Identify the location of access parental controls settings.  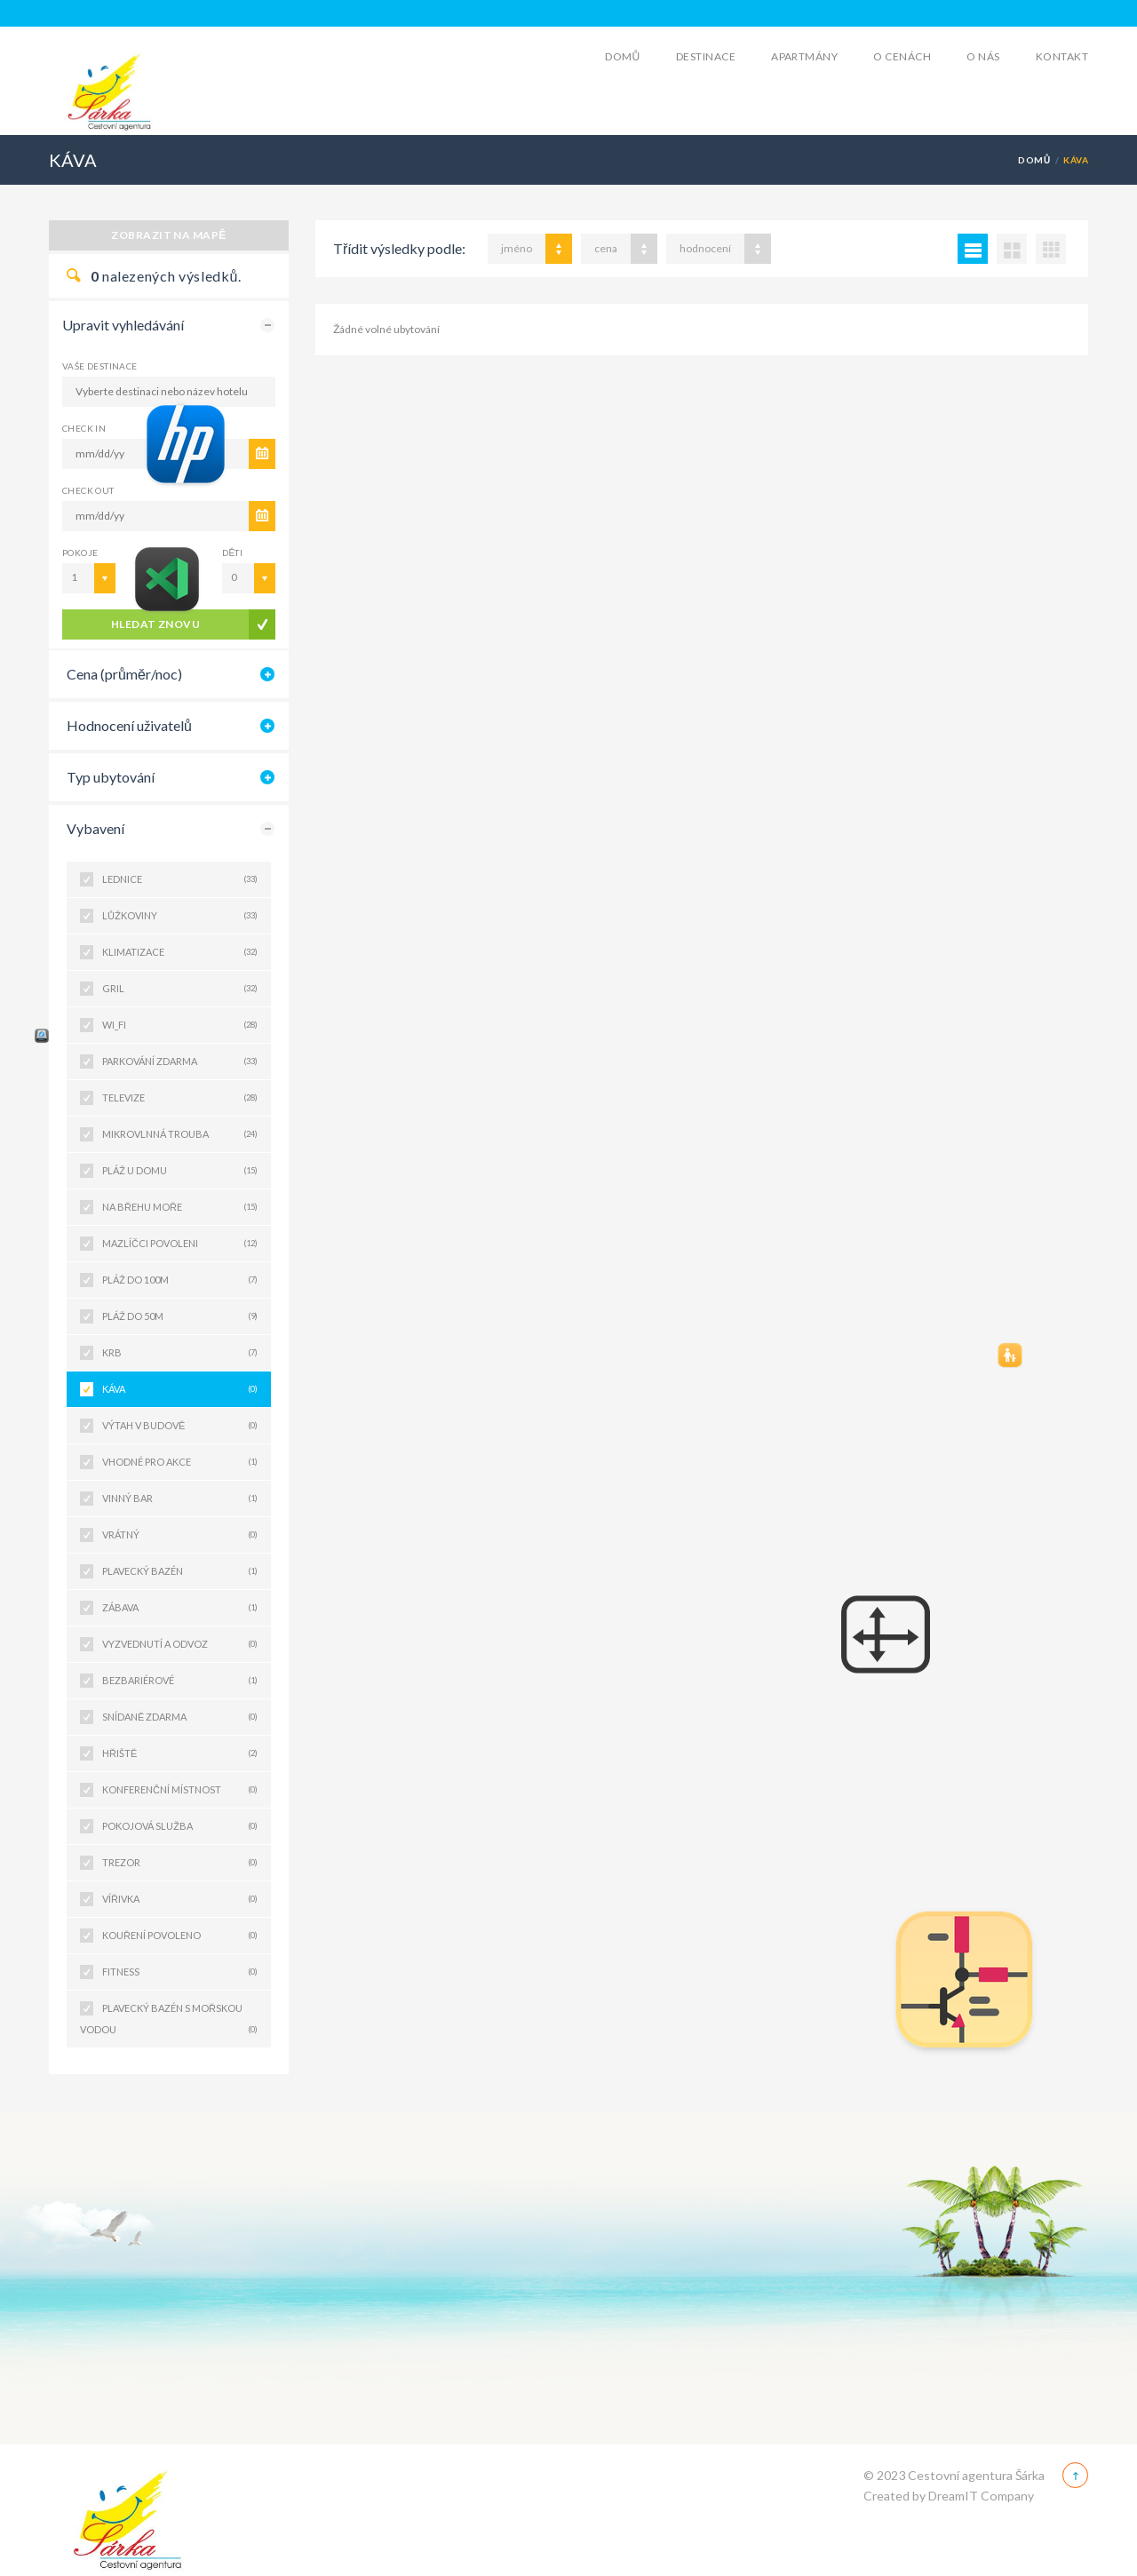
(1010, 1356).